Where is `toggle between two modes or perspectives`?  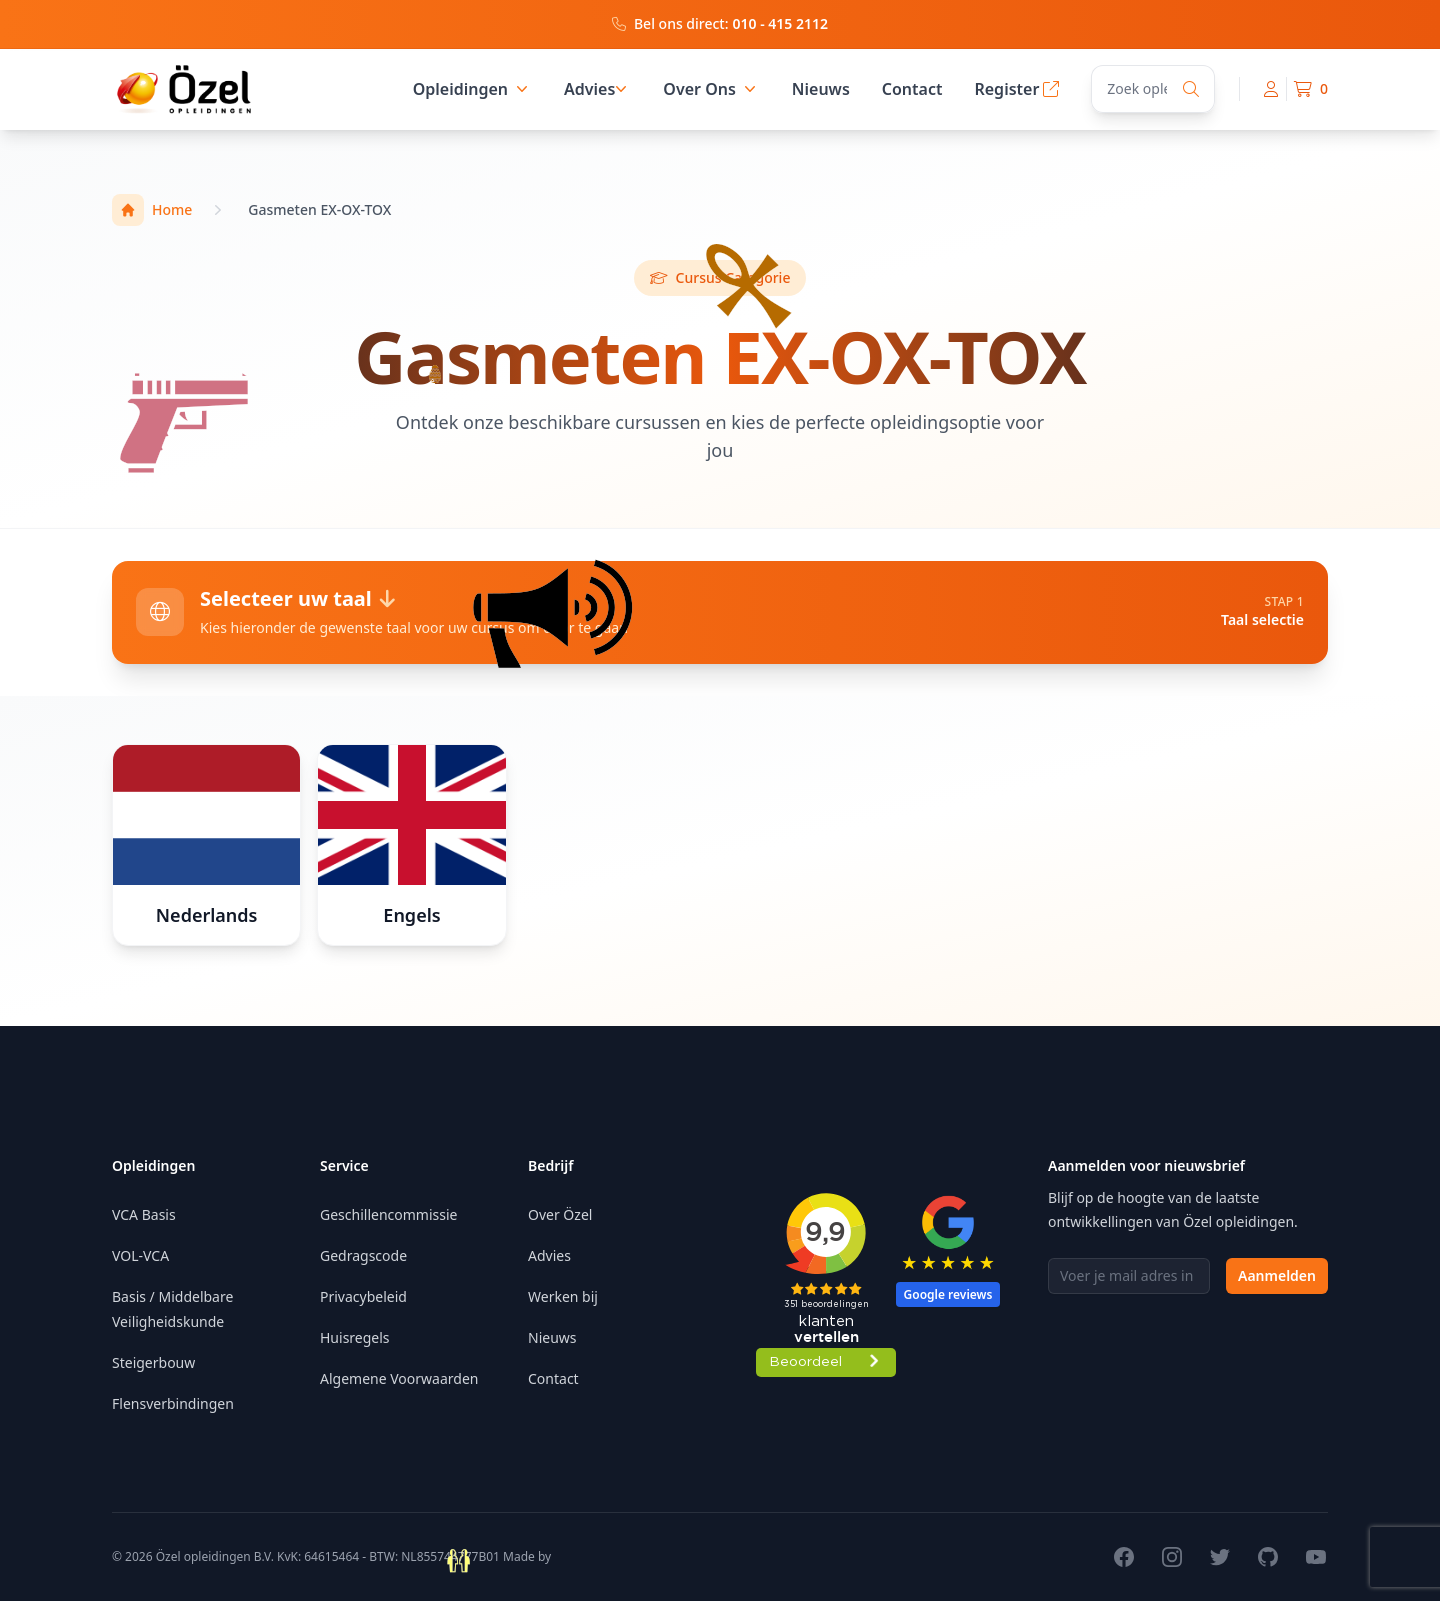 toggle between two modes or perspectives is located at coordinates (458, 1560).